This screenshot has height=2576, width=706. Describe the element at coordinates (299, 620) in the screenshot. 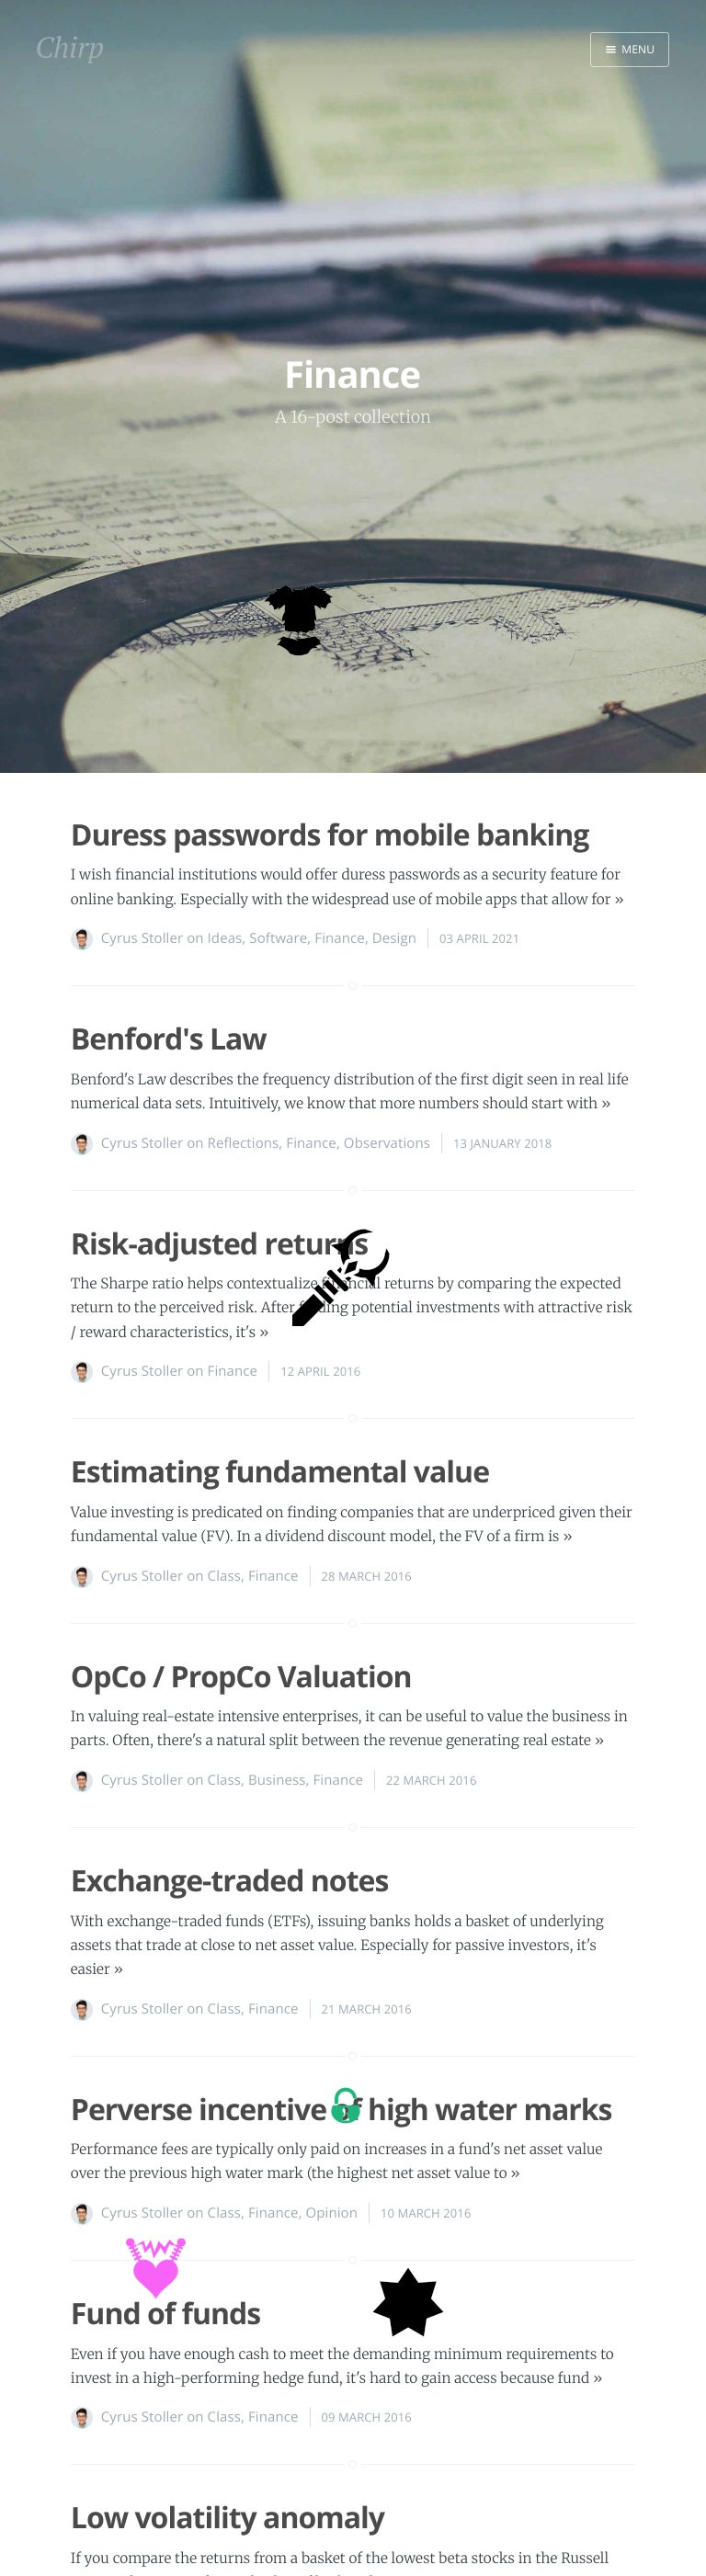

I see `equip fur armor or primitive clothing` at that location.